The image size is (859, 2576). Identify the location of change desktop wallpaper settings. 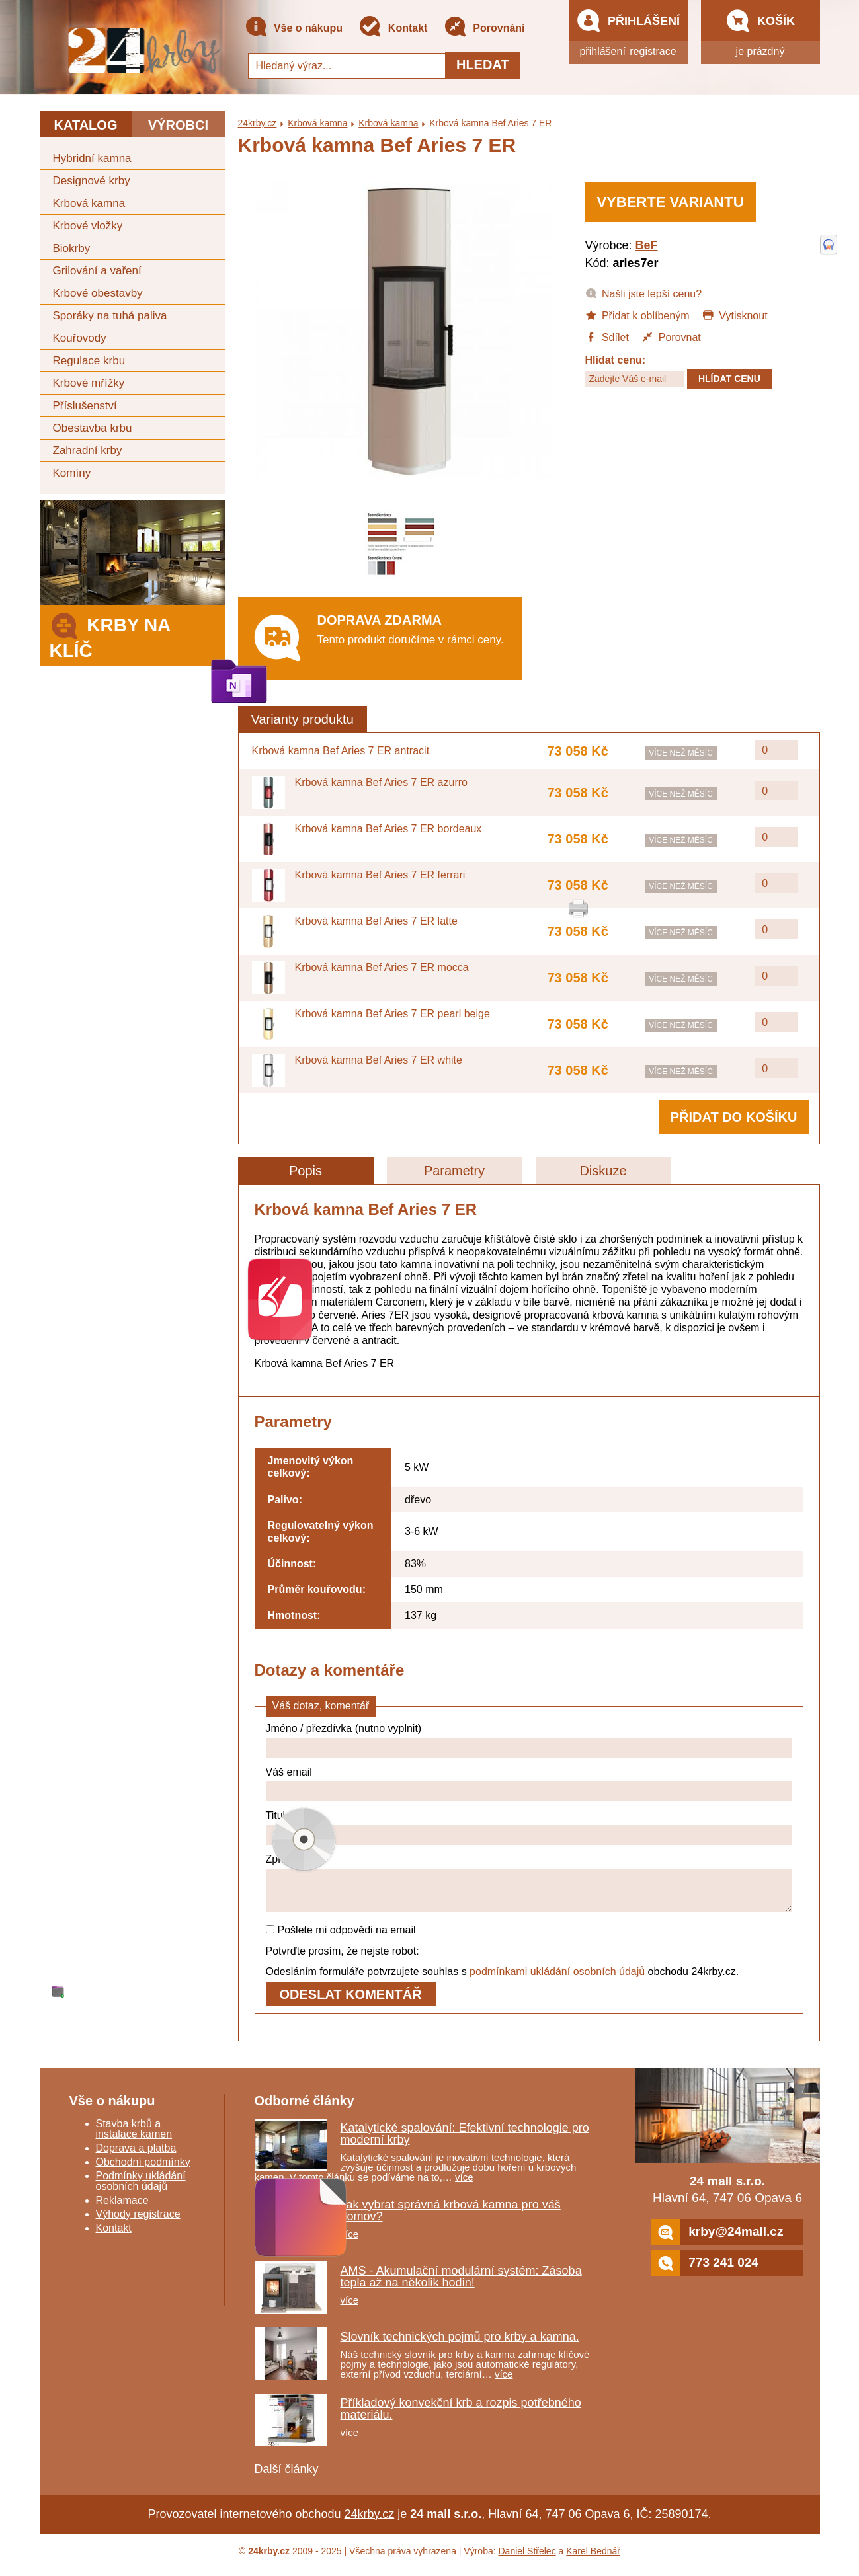
(300, 2214).